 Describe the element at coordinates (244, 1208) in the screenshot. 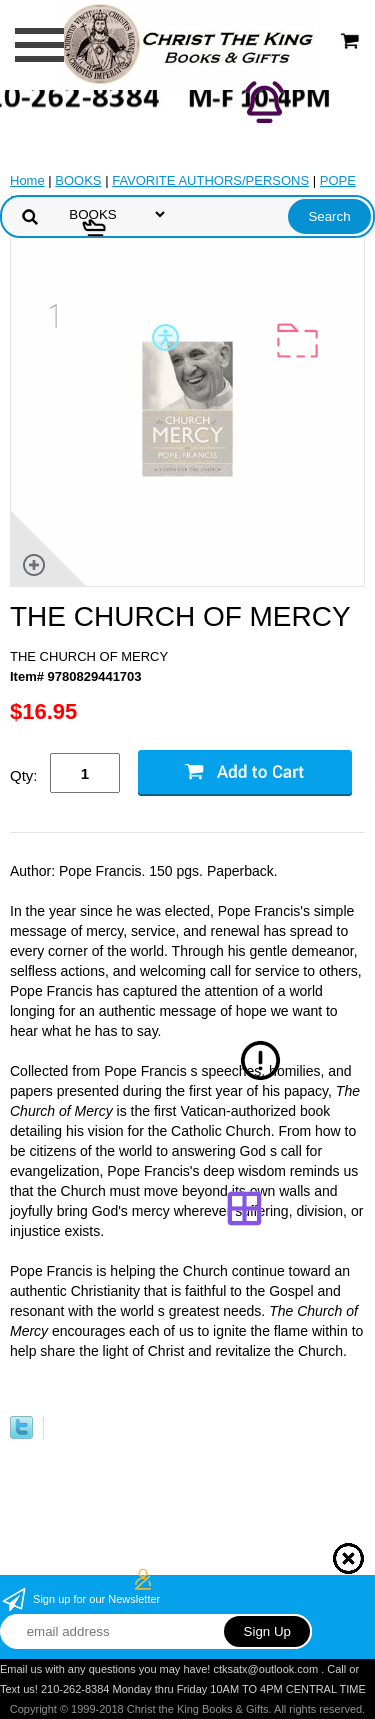

I see `view items in grid layout` at that location.